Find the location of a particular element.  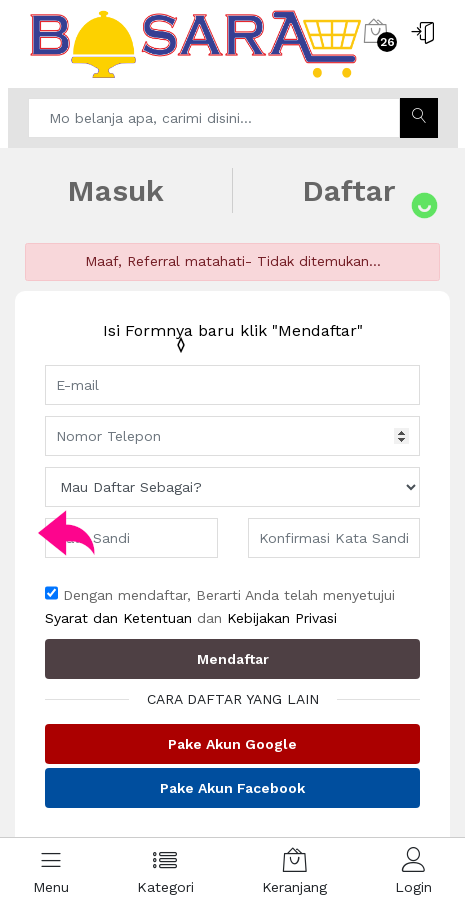

view your profile is located at coordinates (424, 205).